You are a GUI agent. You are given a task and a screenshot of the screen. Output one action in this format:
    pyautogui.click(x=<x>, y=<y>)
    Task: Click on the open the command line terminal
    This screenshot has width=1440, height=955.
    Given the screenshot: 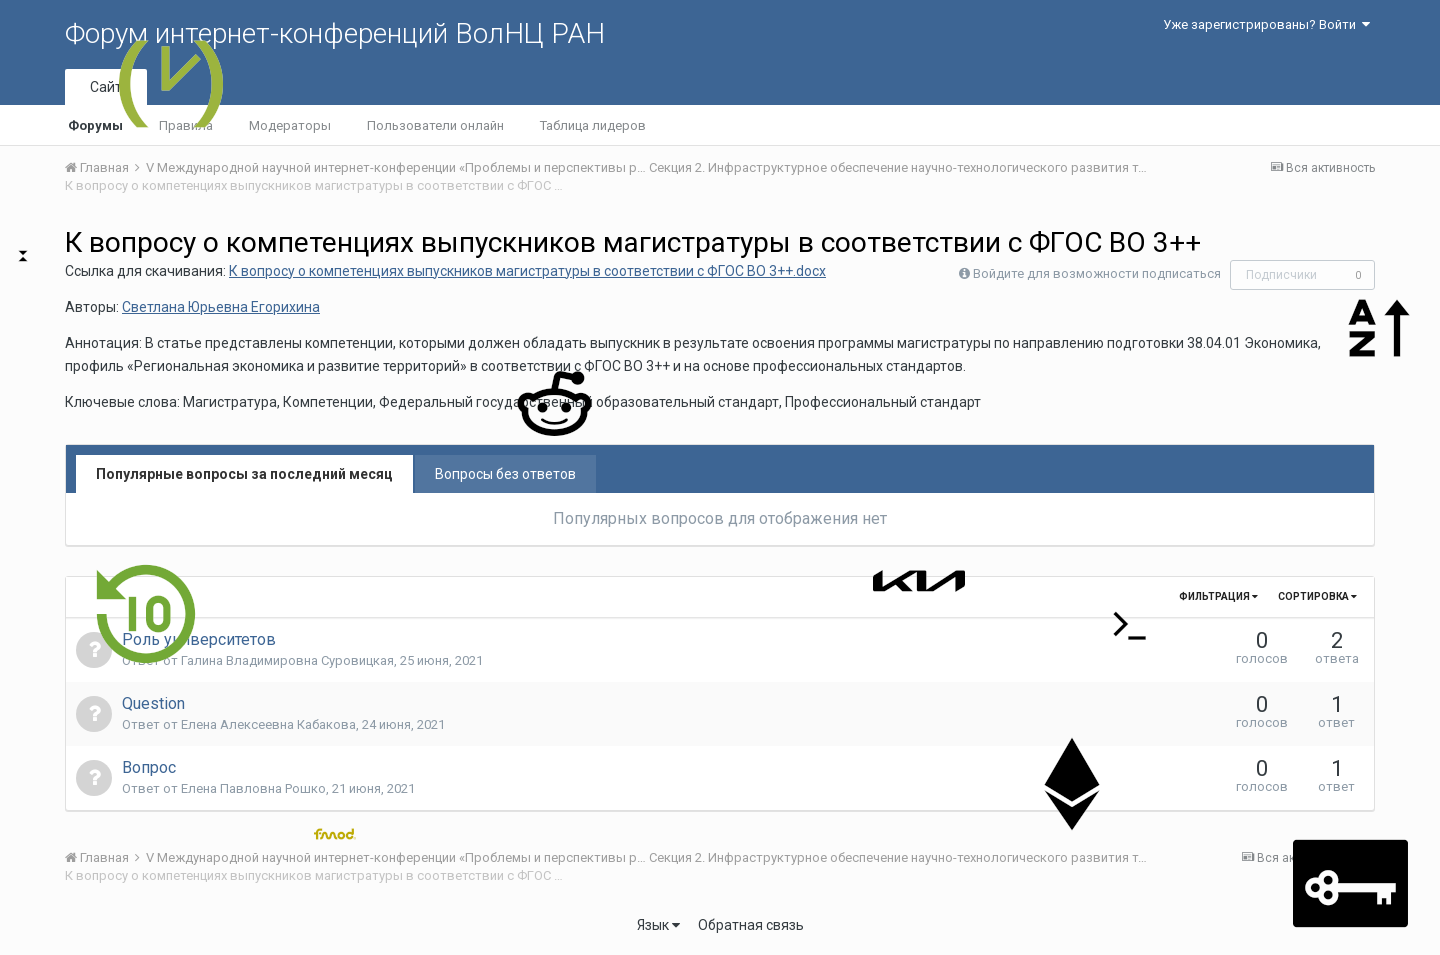 What is the action you would take?
    pyautogui.click(x=1130, y=624)
    